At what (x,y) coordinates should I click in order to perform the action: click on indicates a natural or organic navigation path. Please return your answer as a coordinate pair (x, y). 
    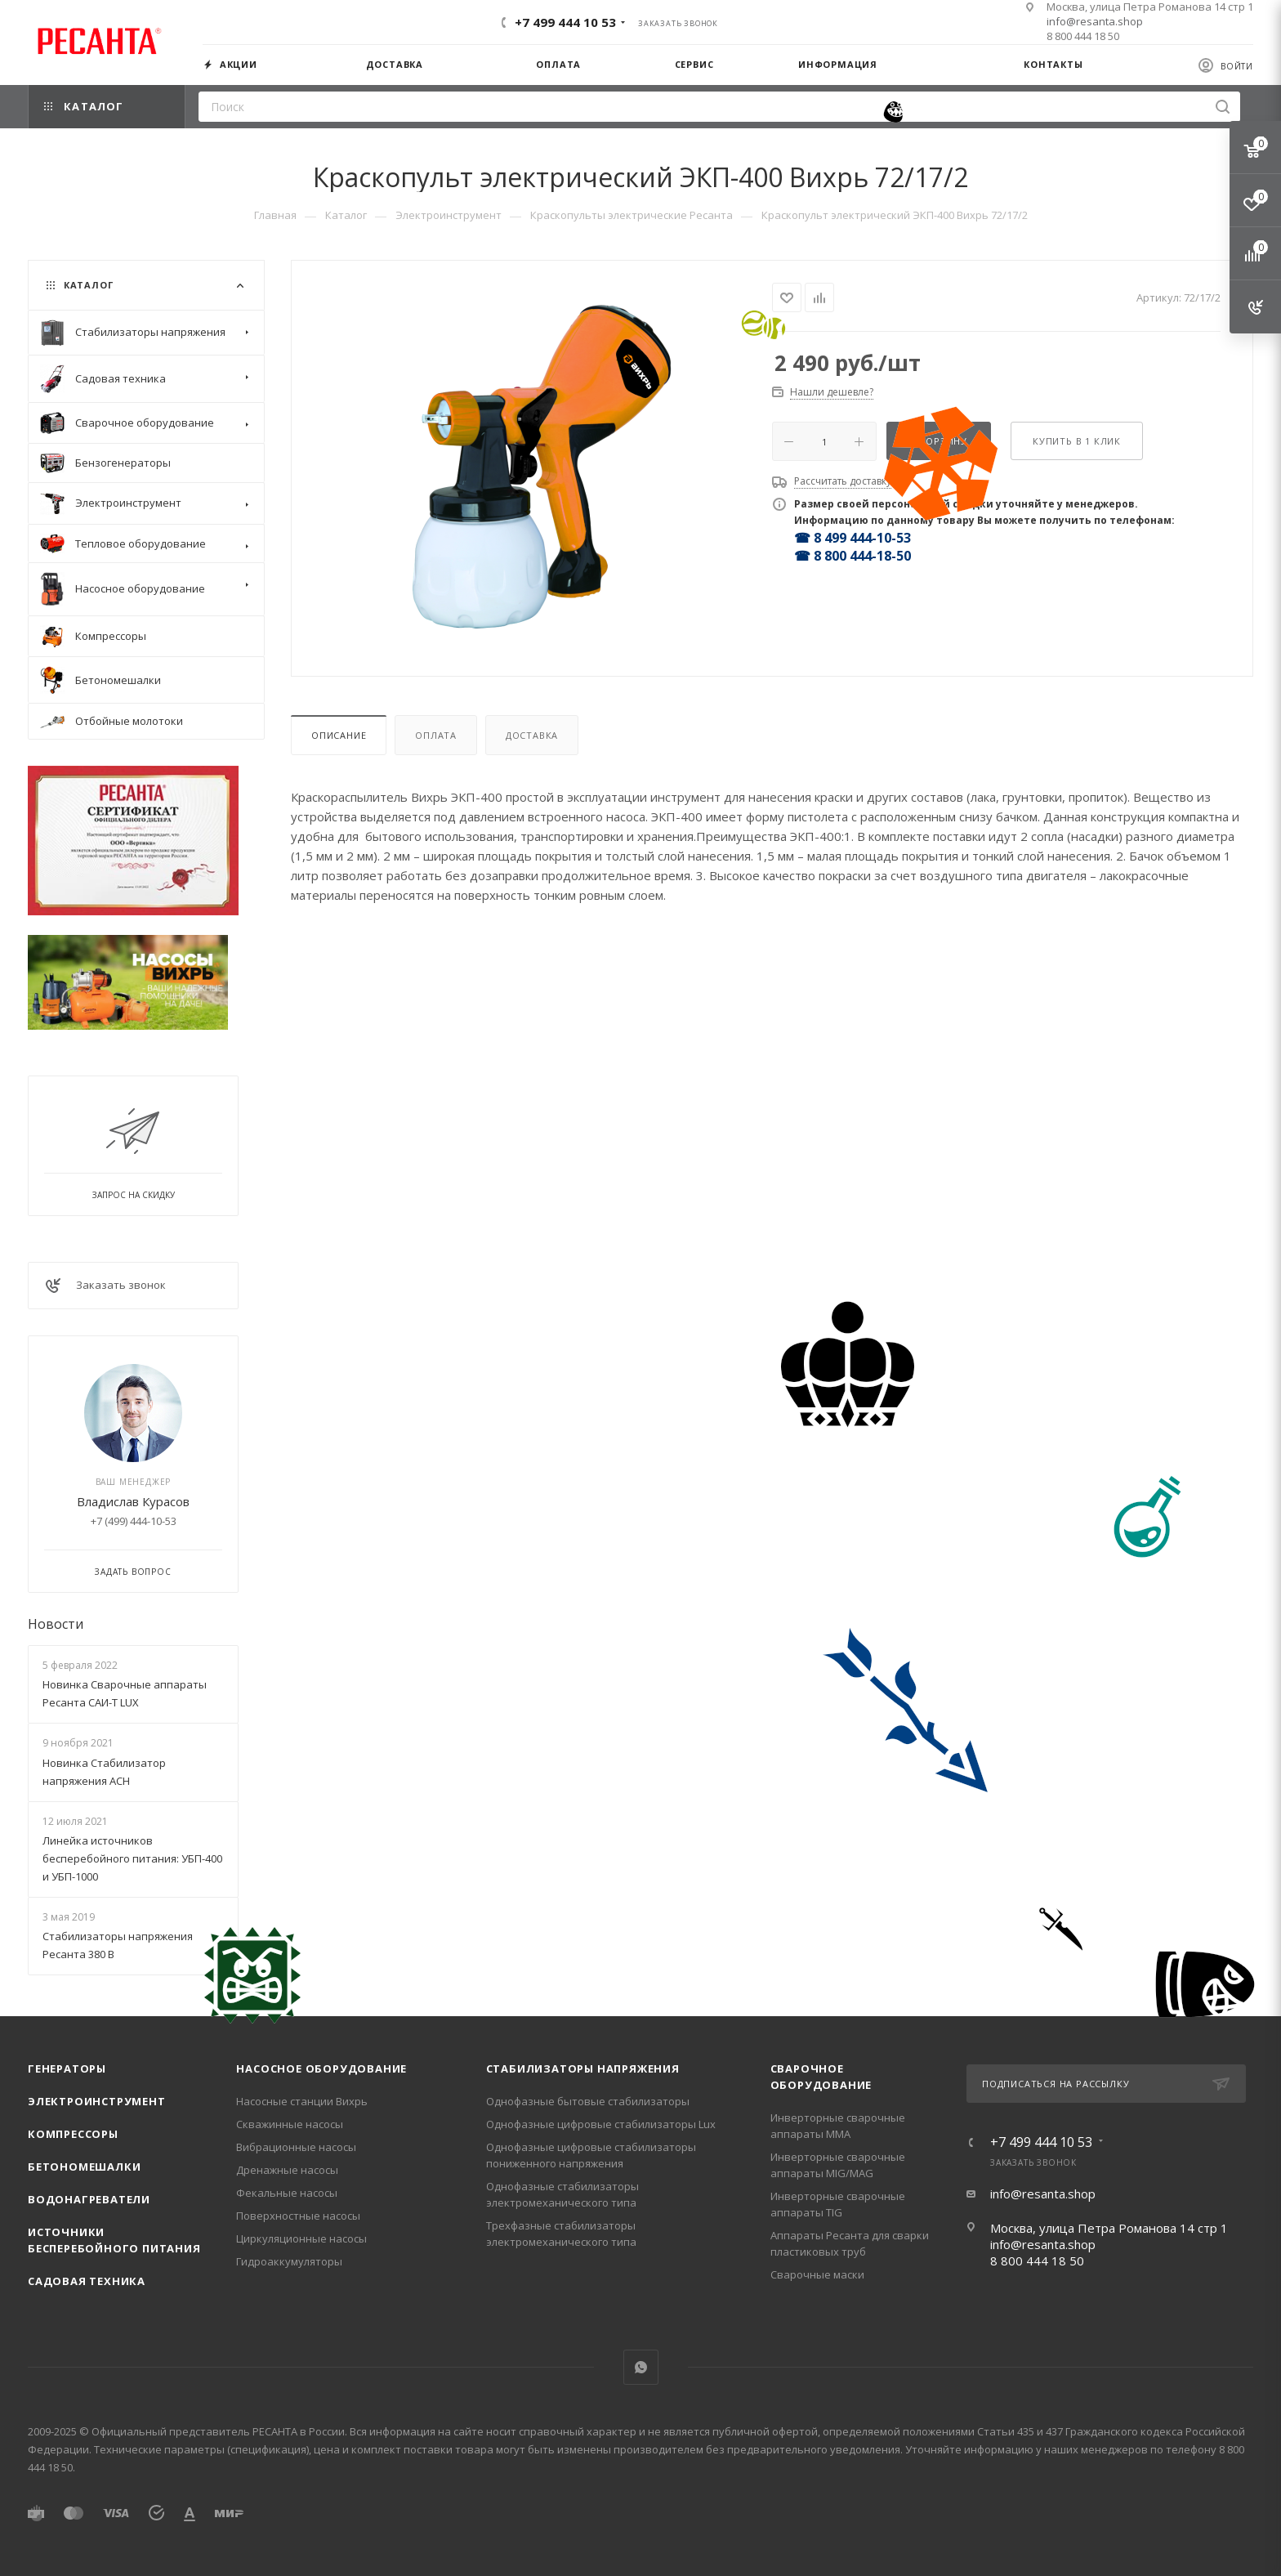
    Looking at the image, I should click on (905, 1710).